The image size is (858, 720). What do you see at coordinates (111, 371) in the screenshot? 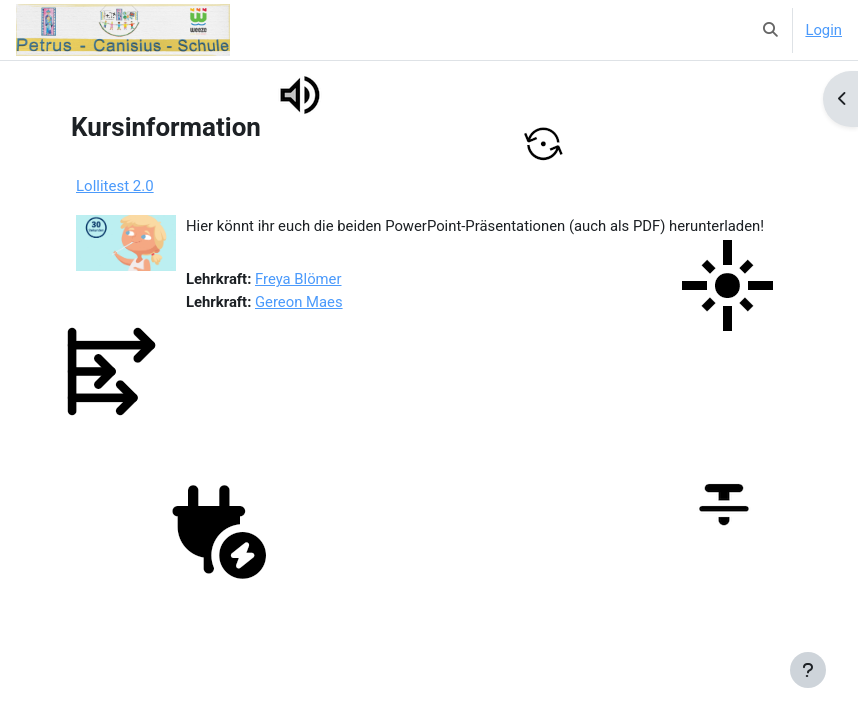
I see `view data flow or process direction` at bounding box center [111, 371].